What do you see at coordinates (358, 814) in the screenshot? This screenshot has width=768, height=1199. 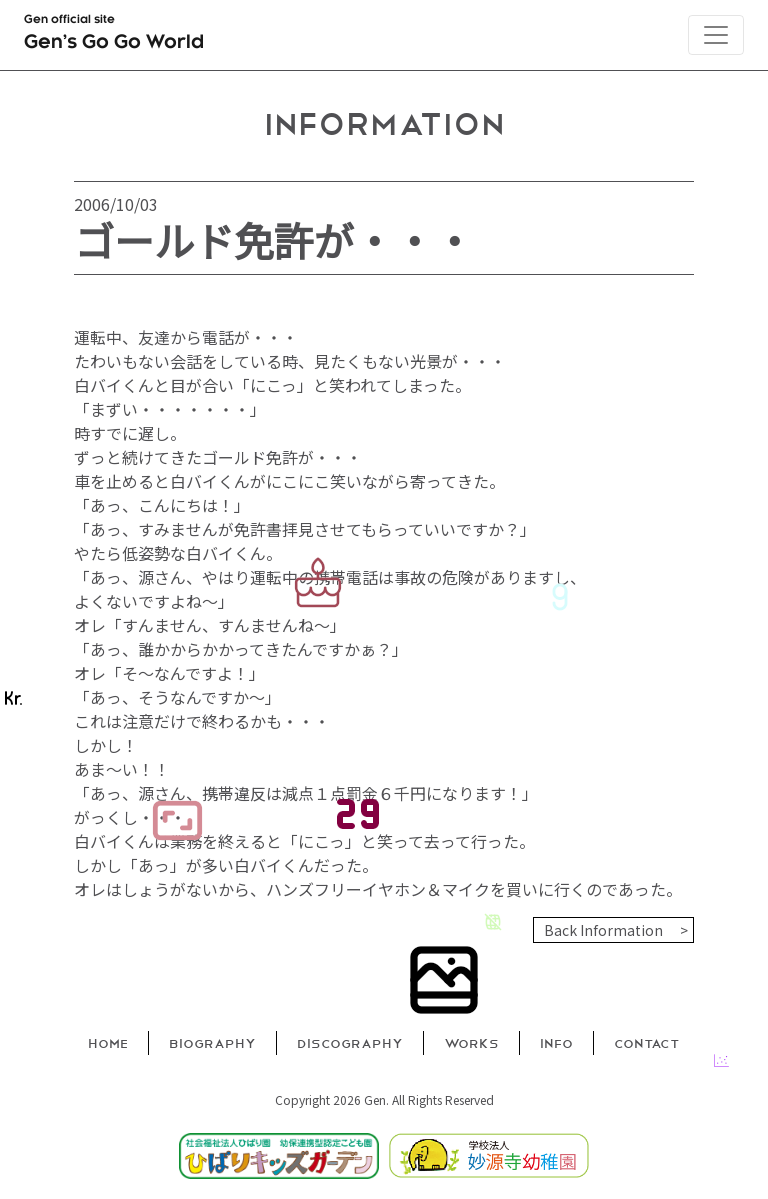 I see `indicates day 29 on a calendar or date picker` at bounding box center [358, 814].